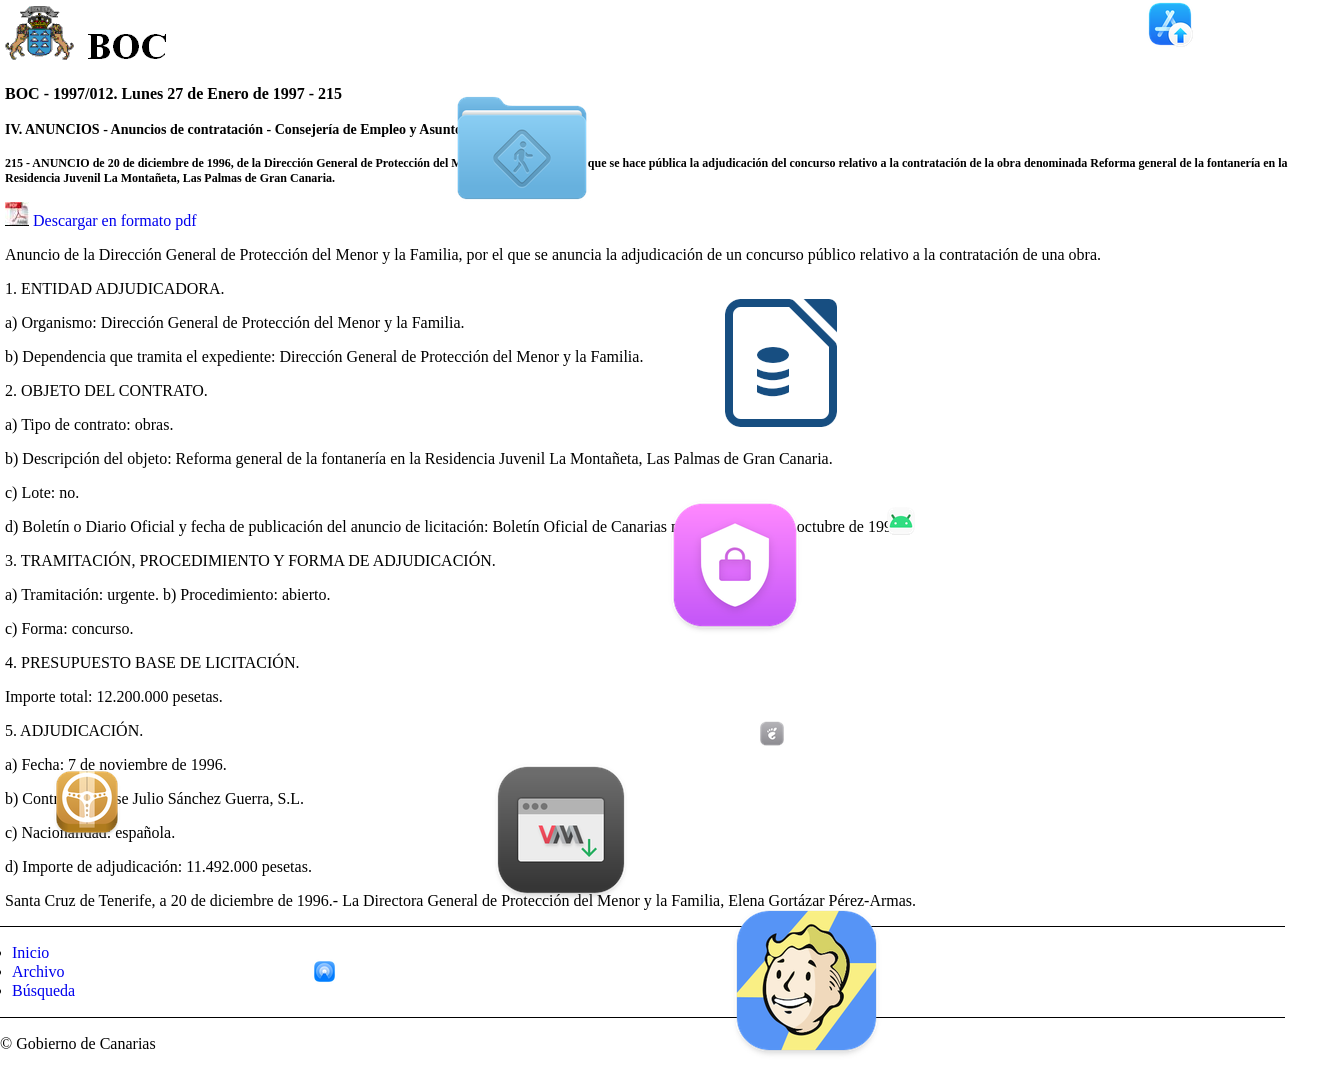 Image resolution: width=1339 pixels, height=1069 pixels. What do you see at coordinates (901, 521) in the screenshot?
I see `open android app or emulator` at bounding box center [901, 521].